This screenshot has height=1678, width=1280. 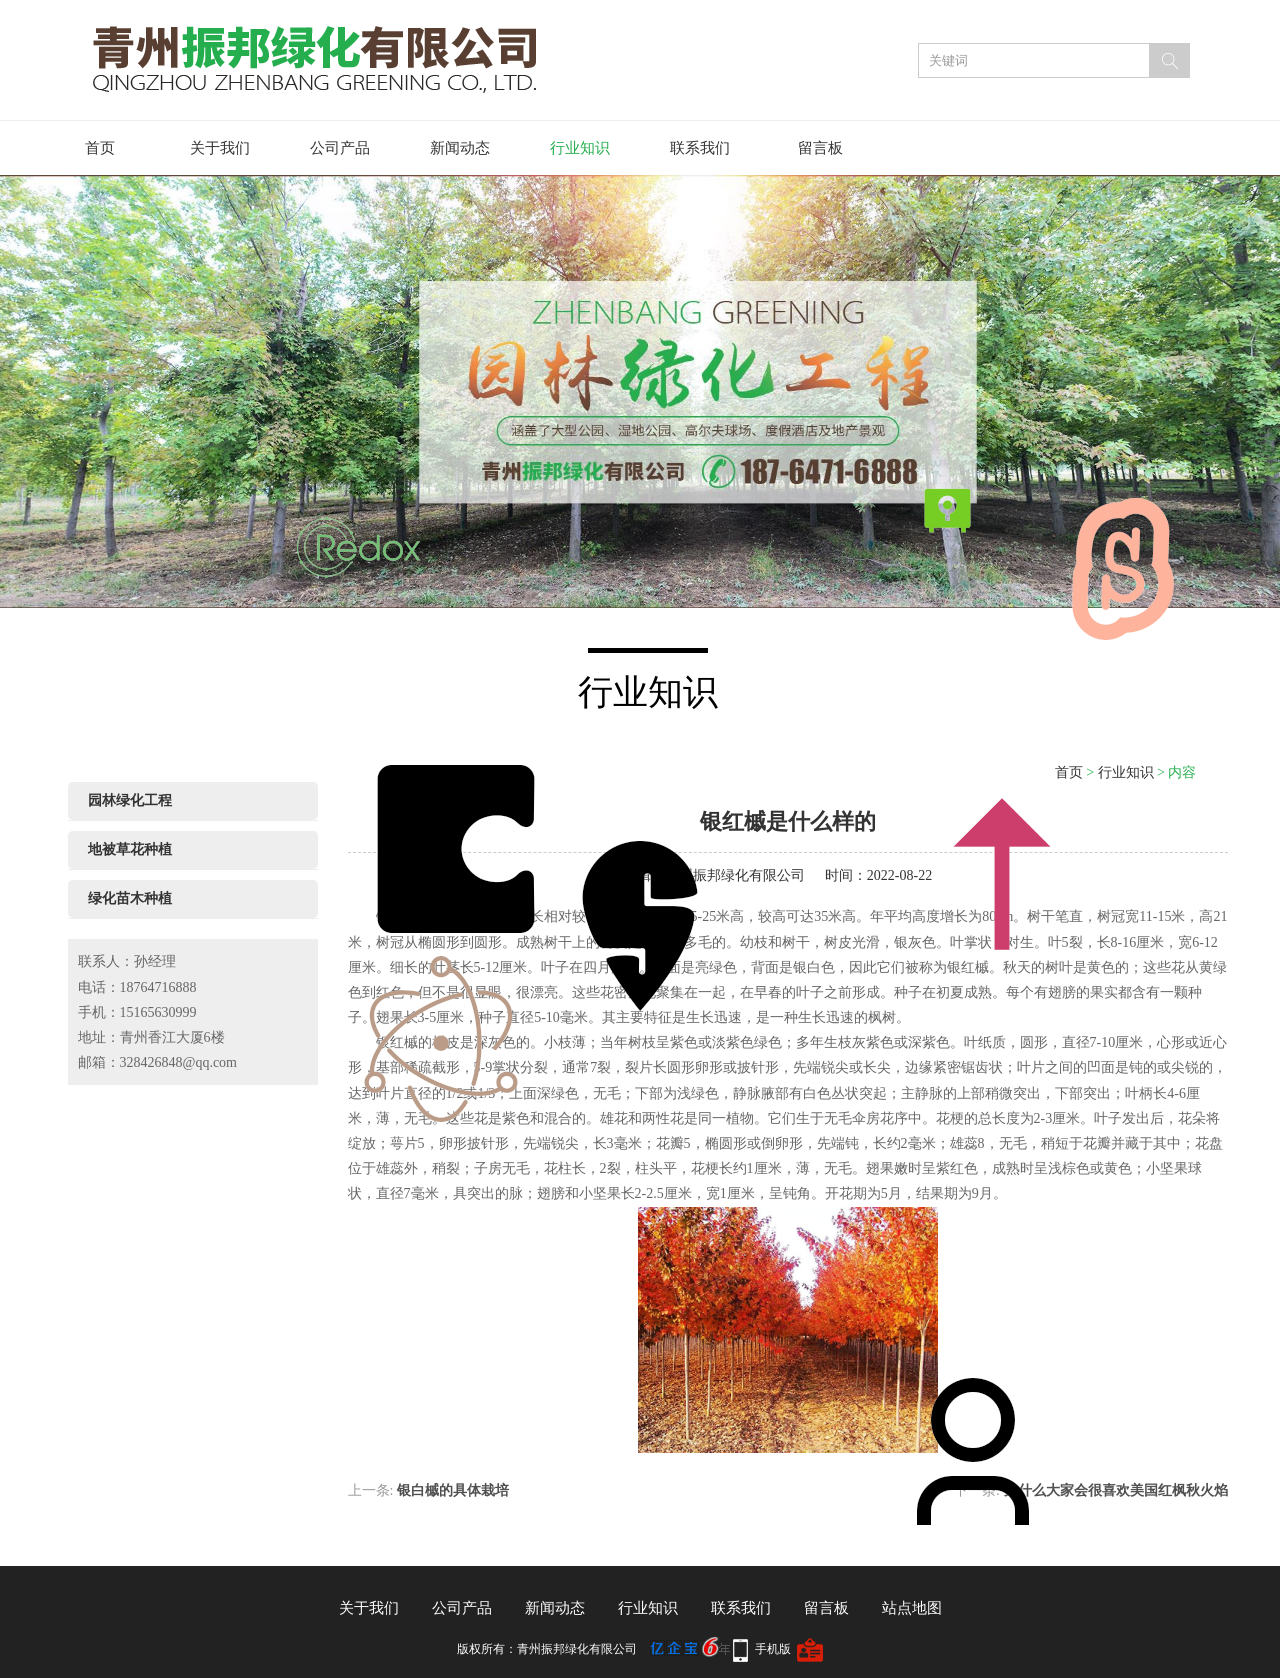 What do you see at coordinates (358, 547) in the screenshot?
I see `redox healthcare data platform logo` at bounding box center [358, 547].